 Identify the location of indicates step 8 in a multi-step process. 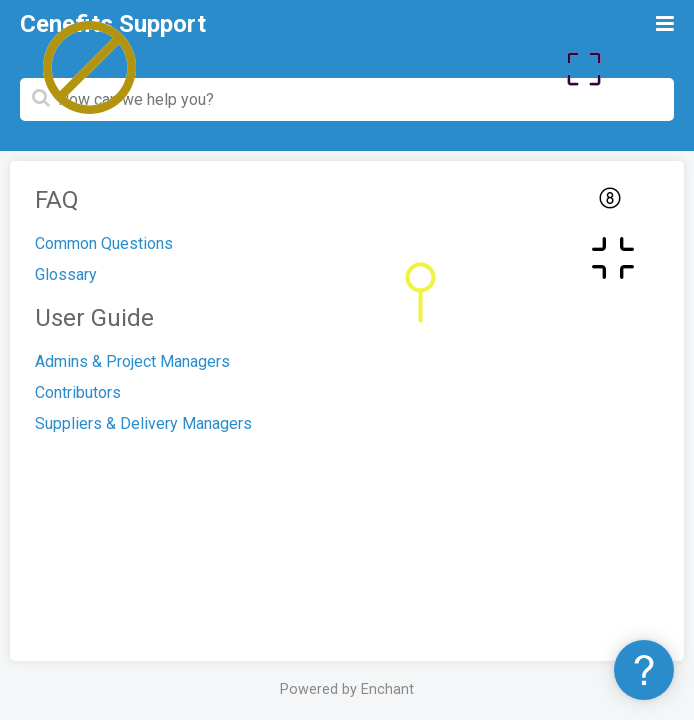
(610, 198).